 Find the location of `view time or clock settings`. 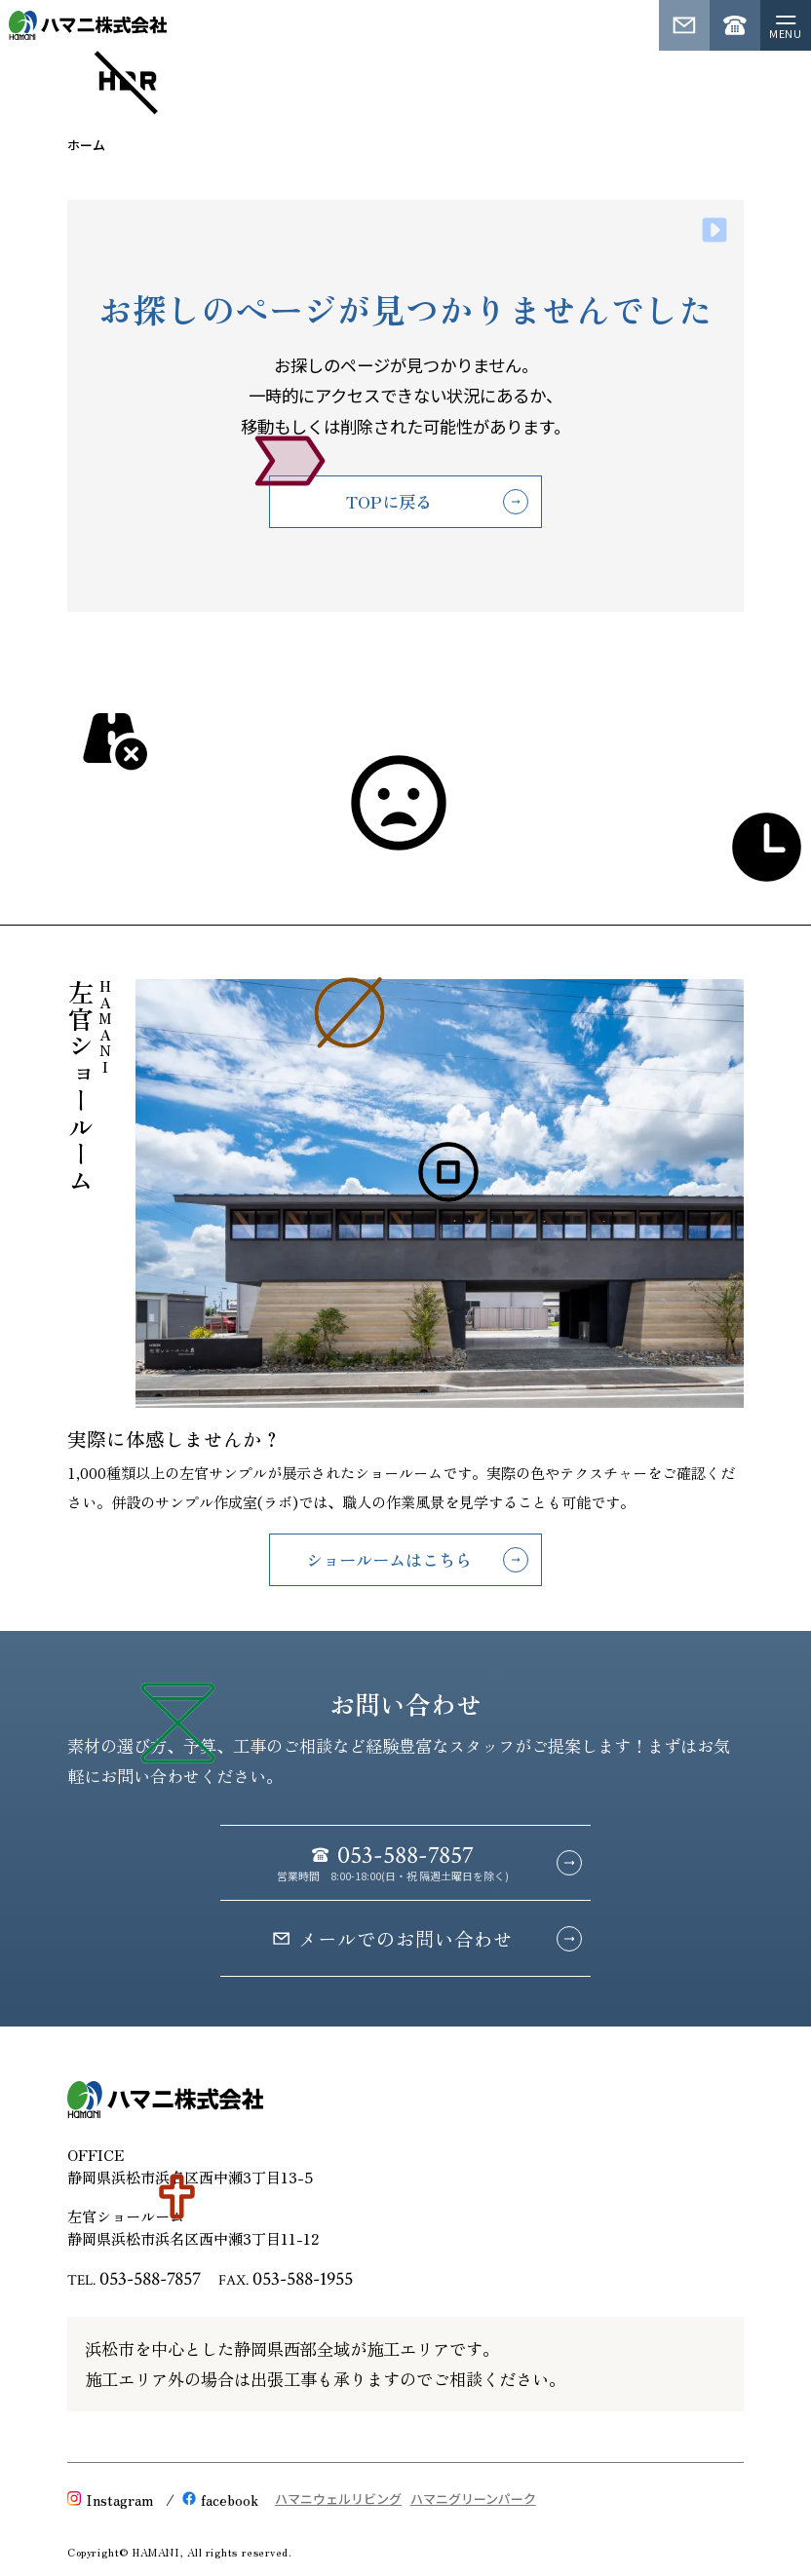

view time or clock settings is located at coordinates (766, 847).